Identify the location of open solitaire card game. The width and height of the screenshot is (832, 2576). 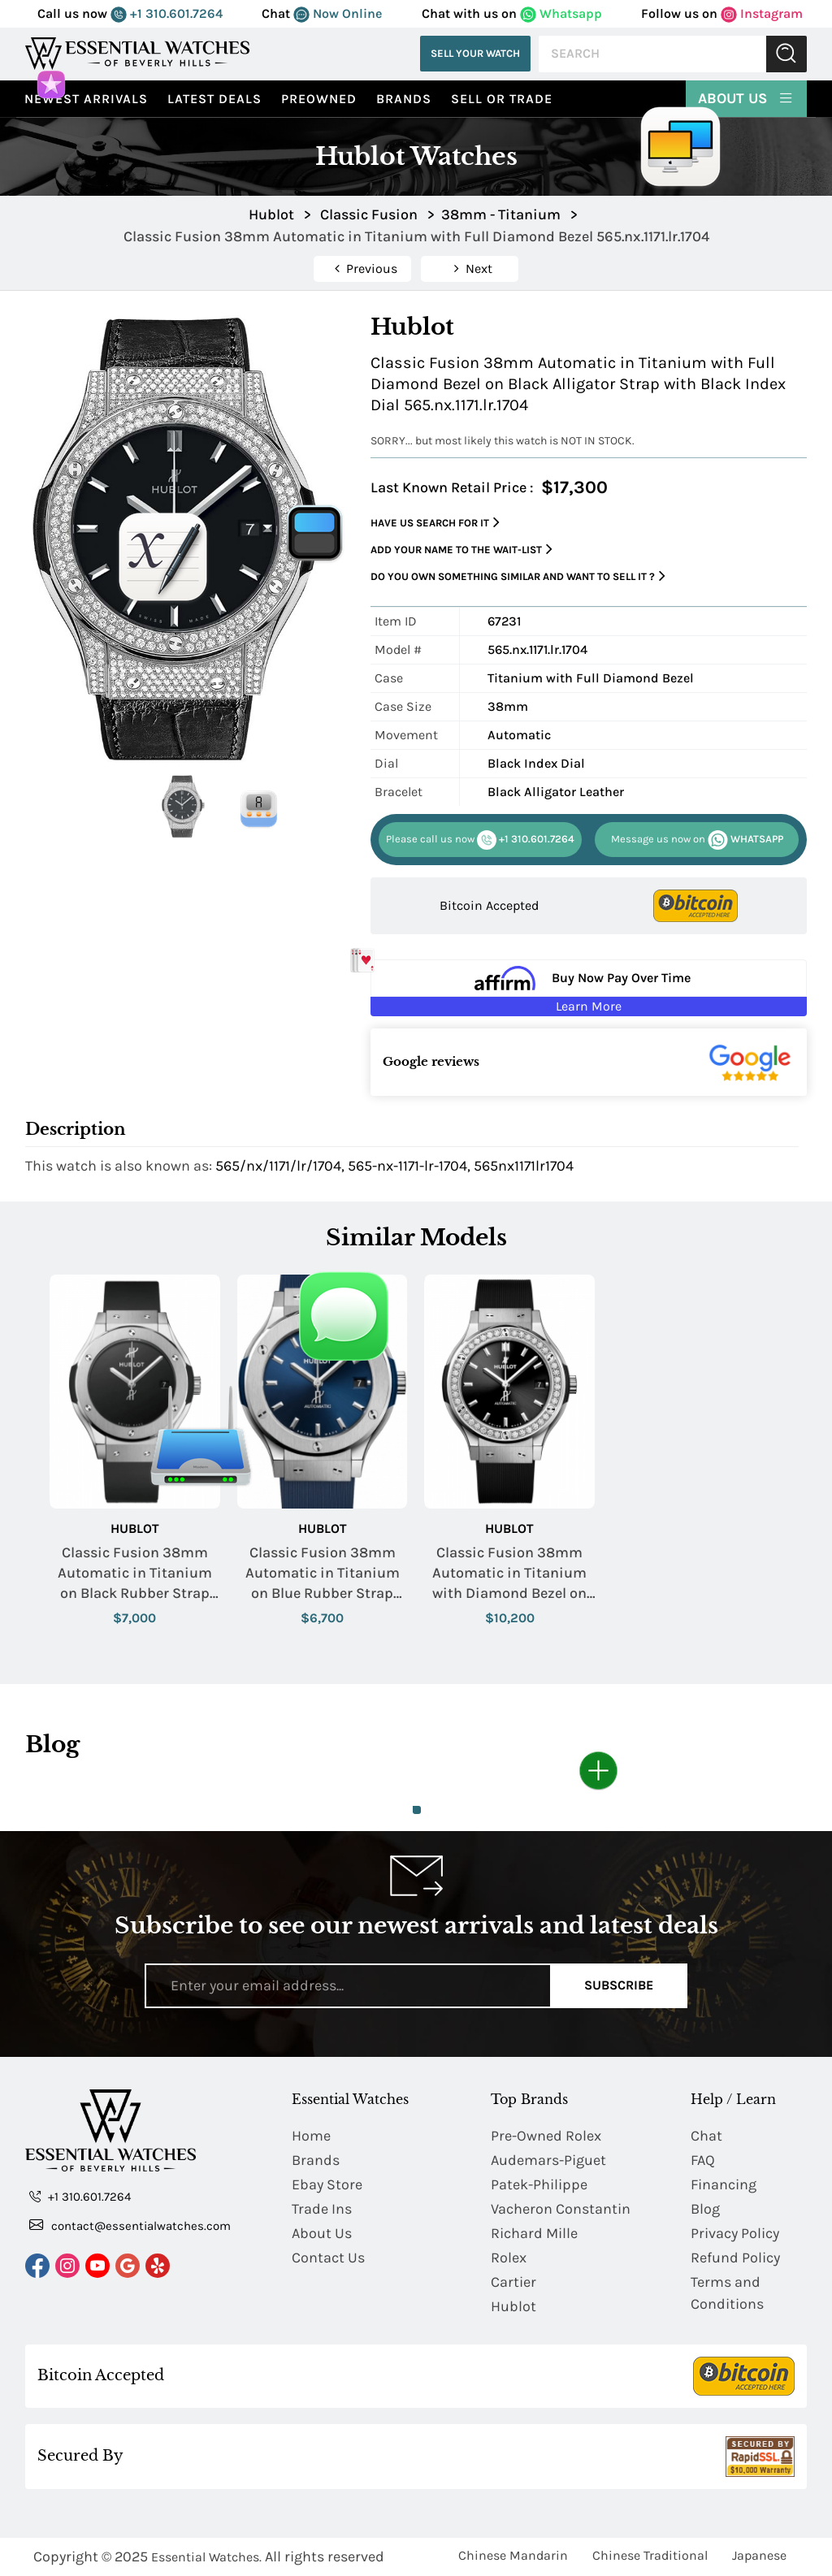
(362, 960).